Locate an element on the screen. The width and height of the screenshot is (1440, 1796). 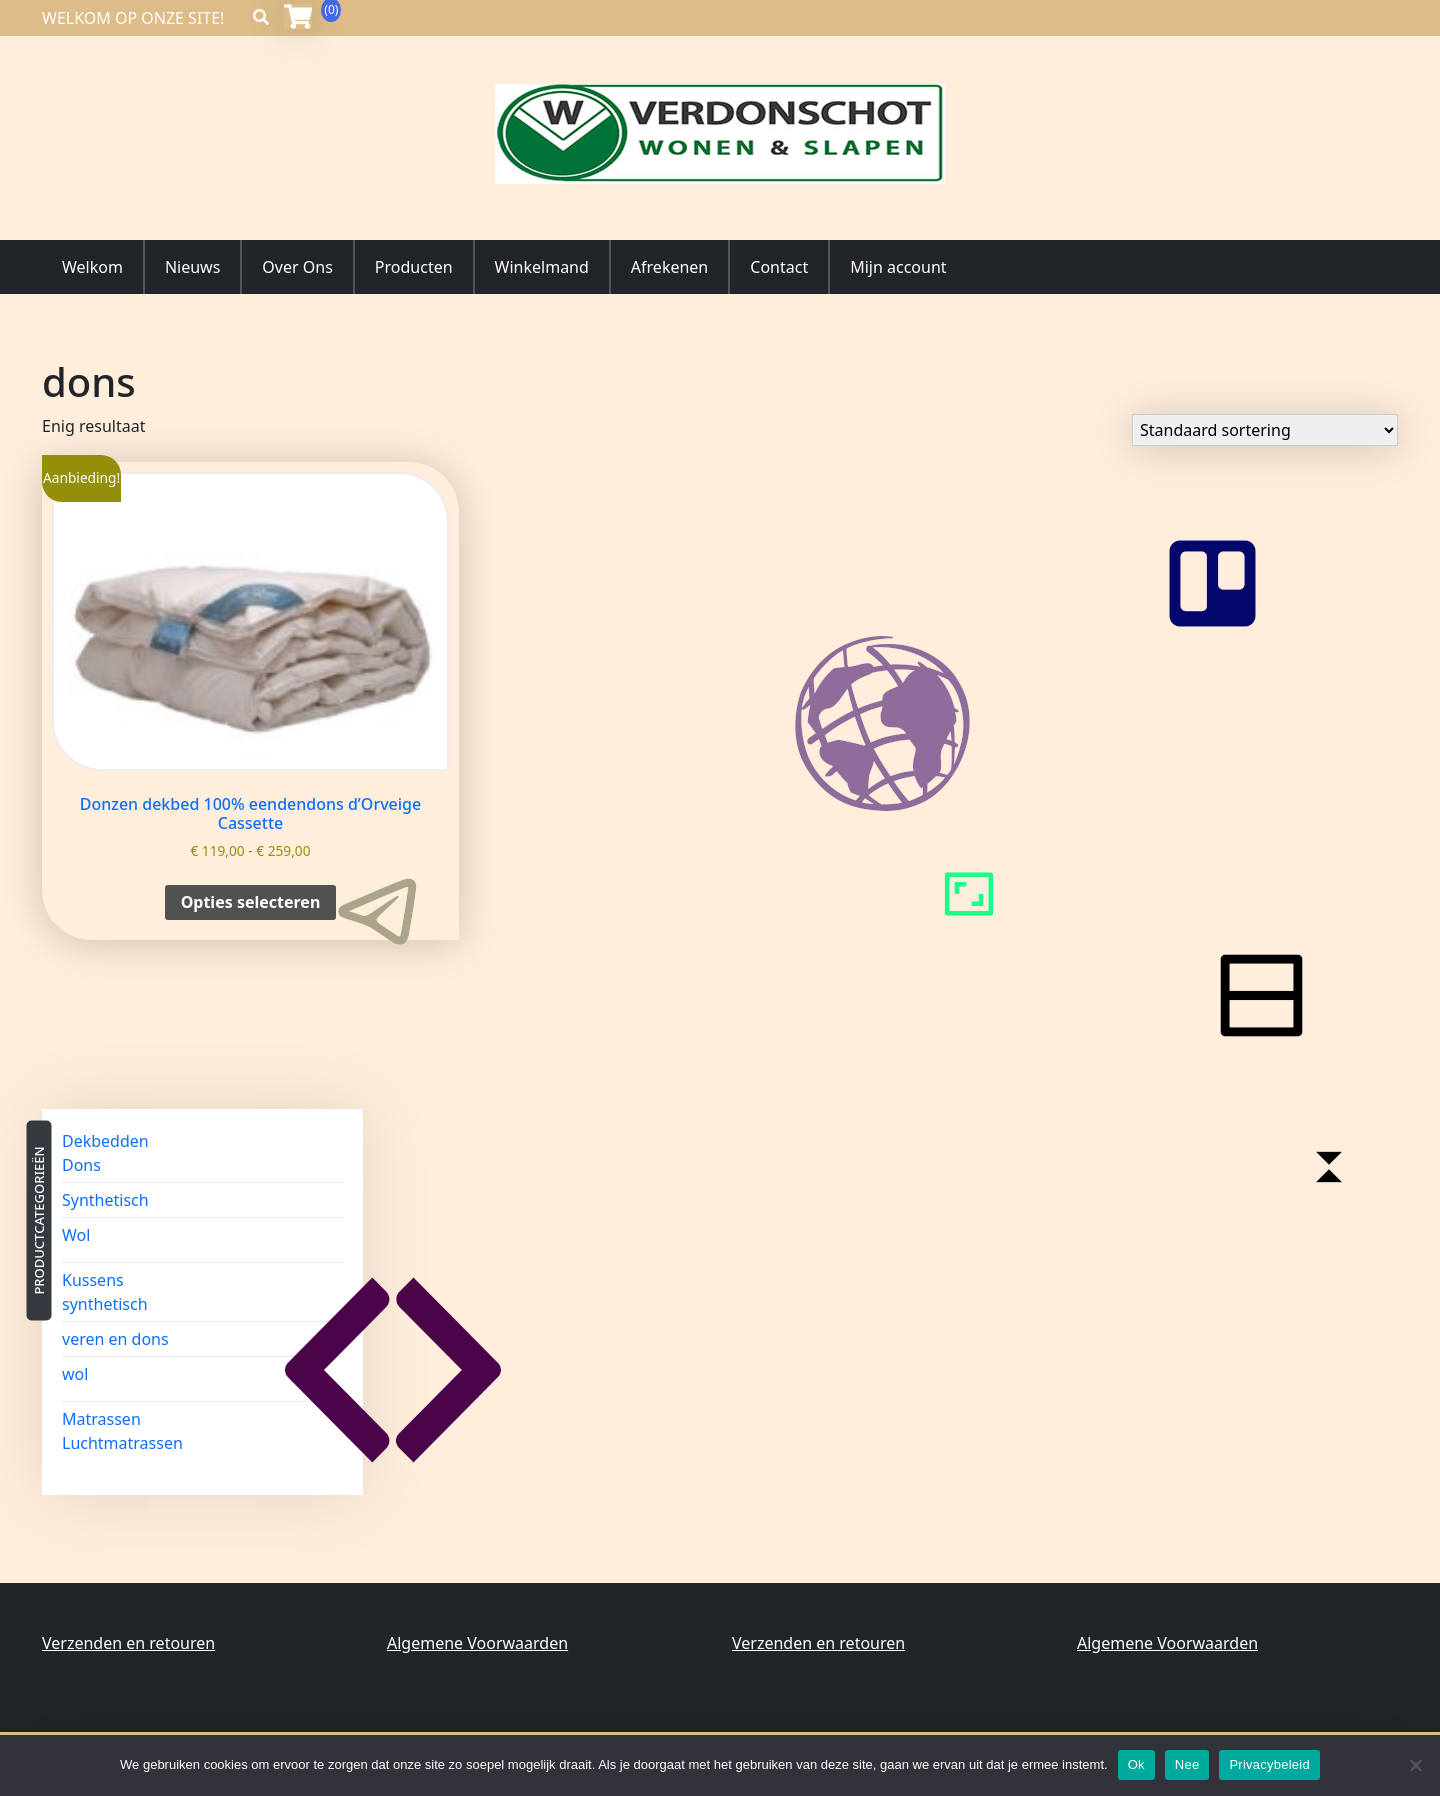
adjust image or video aspect ratio is located at coordinates (969, 894).